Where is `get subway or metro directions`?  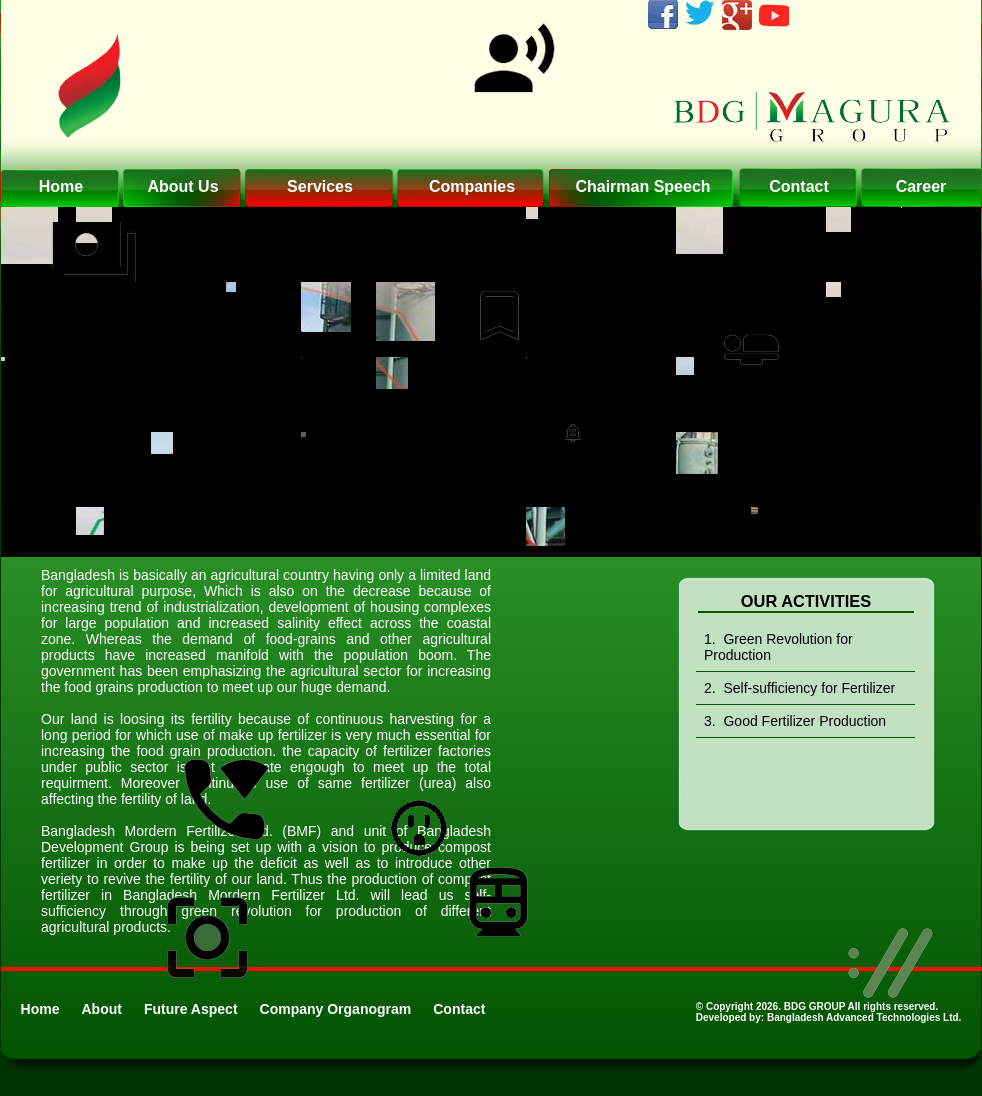 get subway or metro directions is located at coordinates (498, 903).